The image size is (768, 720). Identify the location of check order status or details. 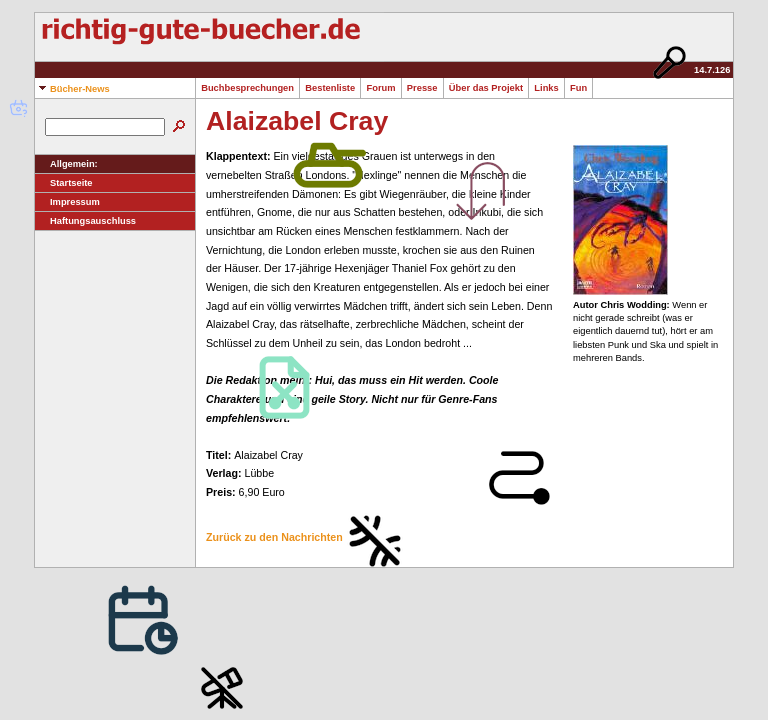
(18, 107).